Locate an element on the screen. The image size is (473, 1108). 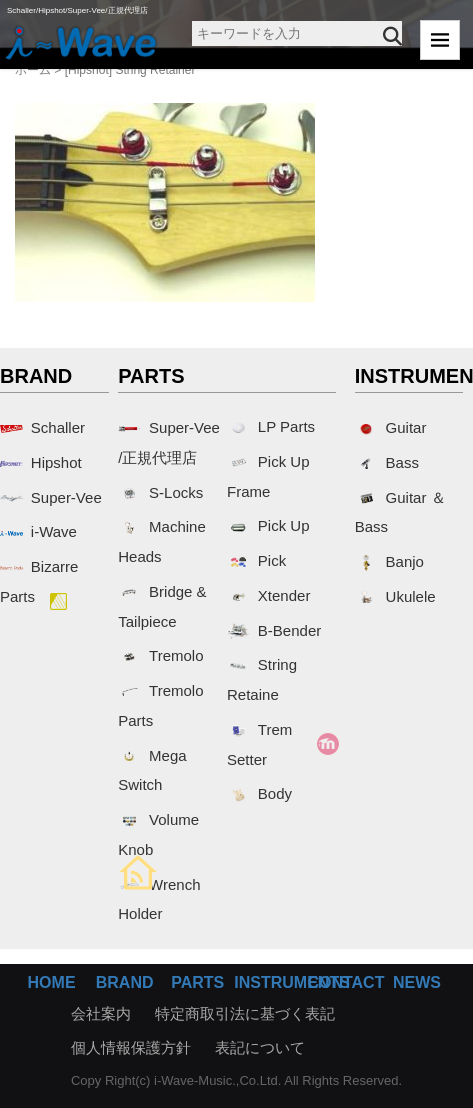
open Moodle learning management system is located at coordinates (328, 744).